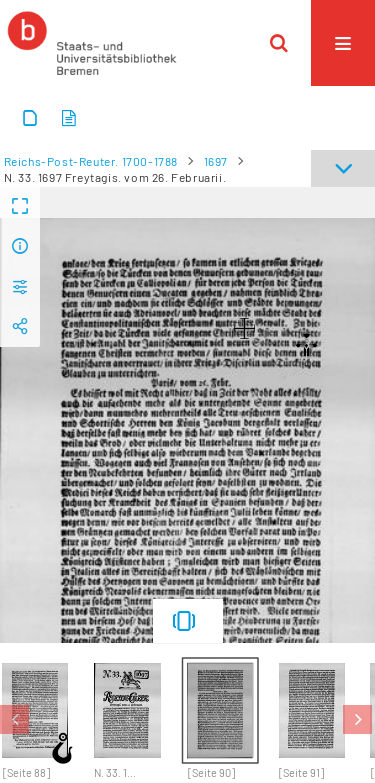 This screenshot has height=783, width=375. Describe the element at coordinates (62, 748) in the screenshot. I see `fishing or hook-related game mechanic` at that location.